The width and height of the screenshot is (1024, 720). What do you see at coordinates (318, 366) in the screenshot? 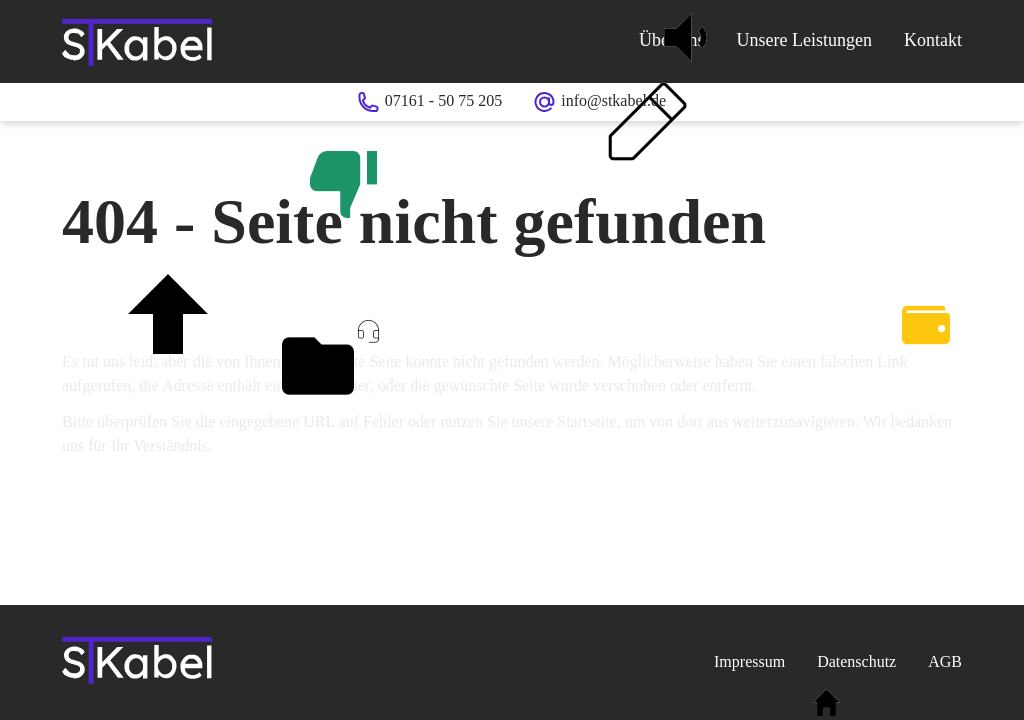
I see `open file folder` at bounding box center [318, 366].